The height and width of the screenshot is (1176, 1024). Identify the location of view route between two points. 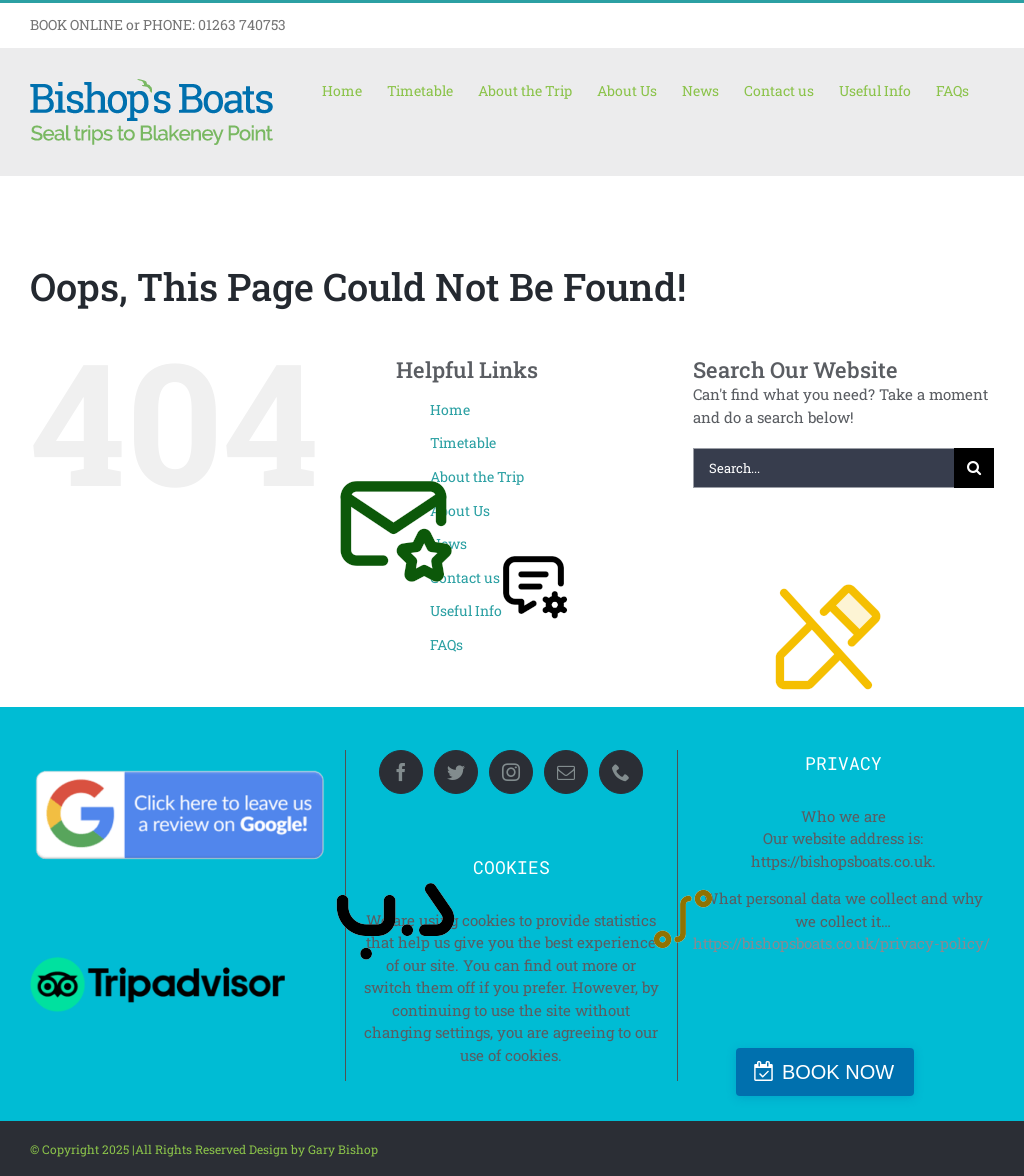
(683, 919).